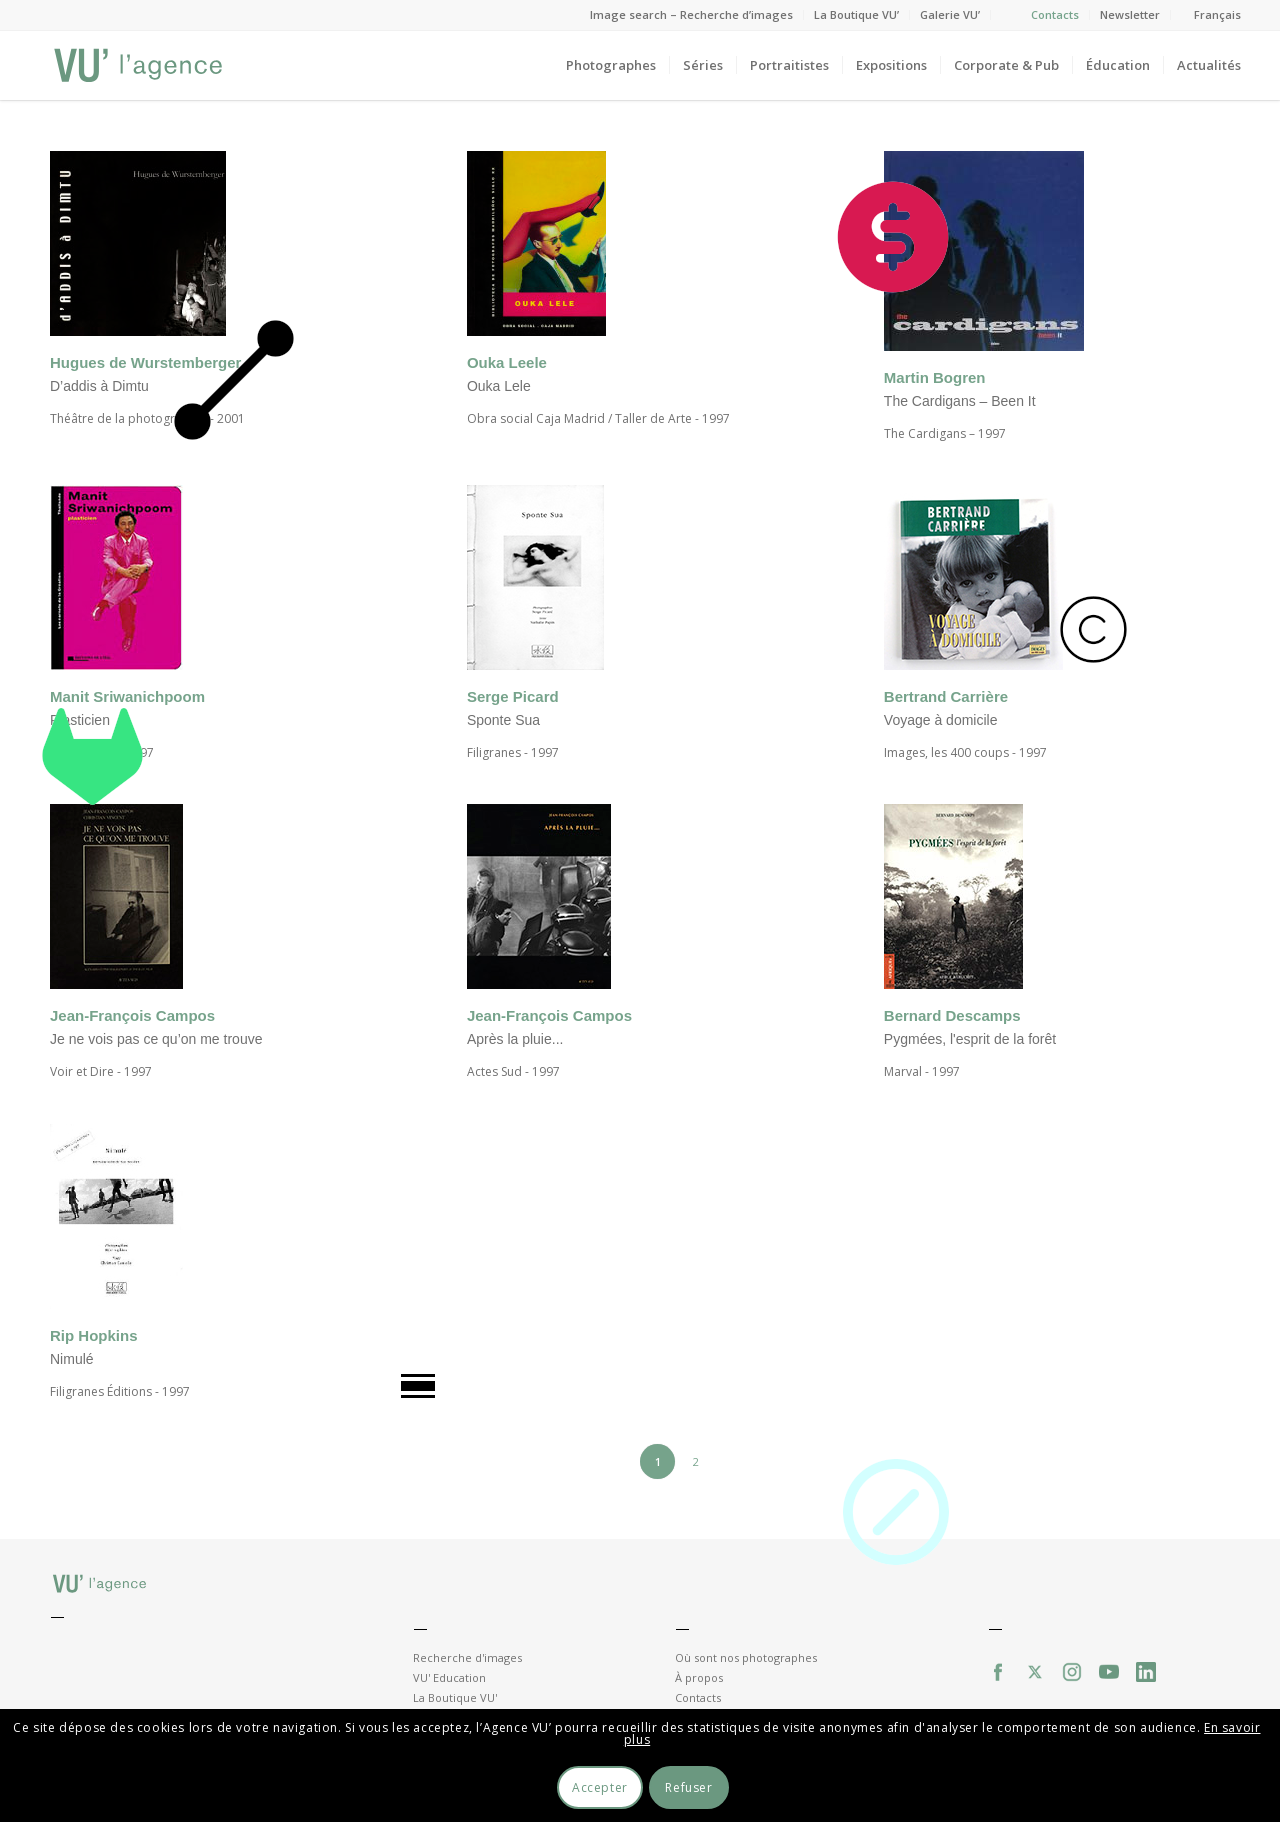  I want to click on view account balance or financial summary, so click(893, 237).